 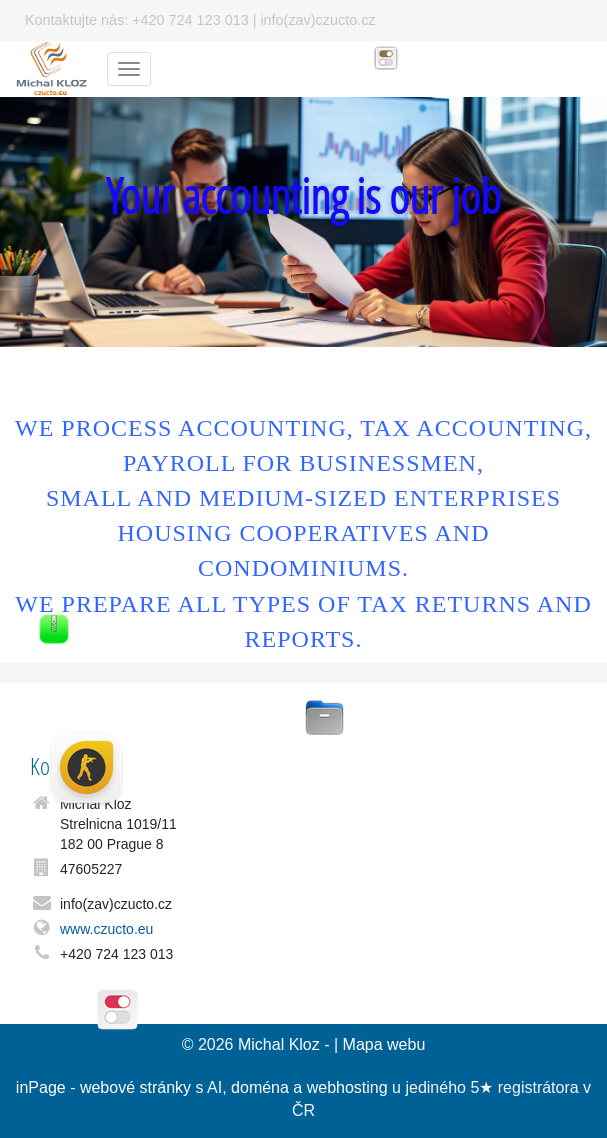 I want to click on launch counter-strike, so click(x=86, y=767).